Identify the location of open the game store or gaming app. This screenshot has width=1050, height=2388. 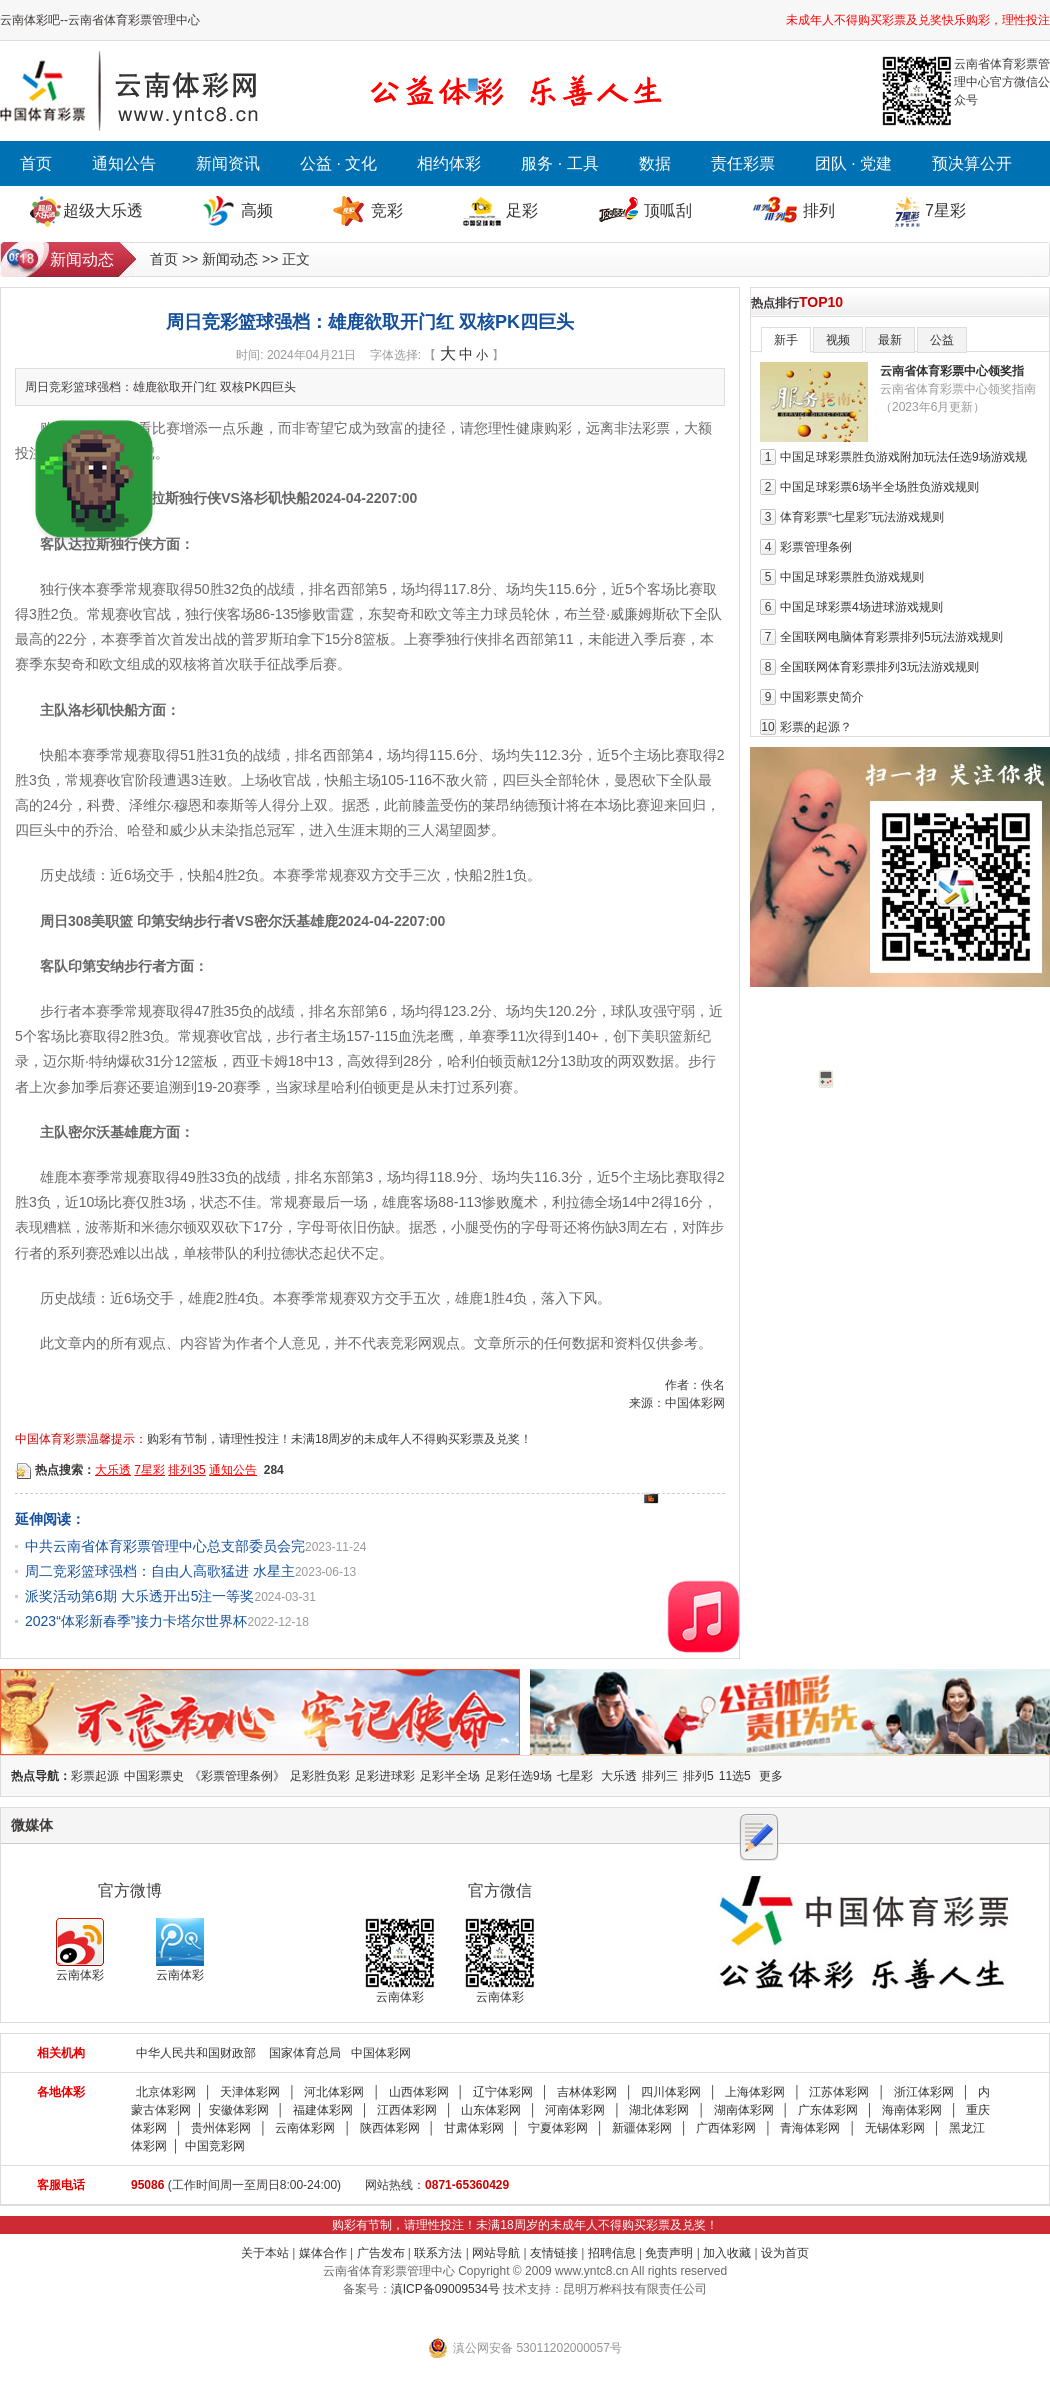
(826, 1079).